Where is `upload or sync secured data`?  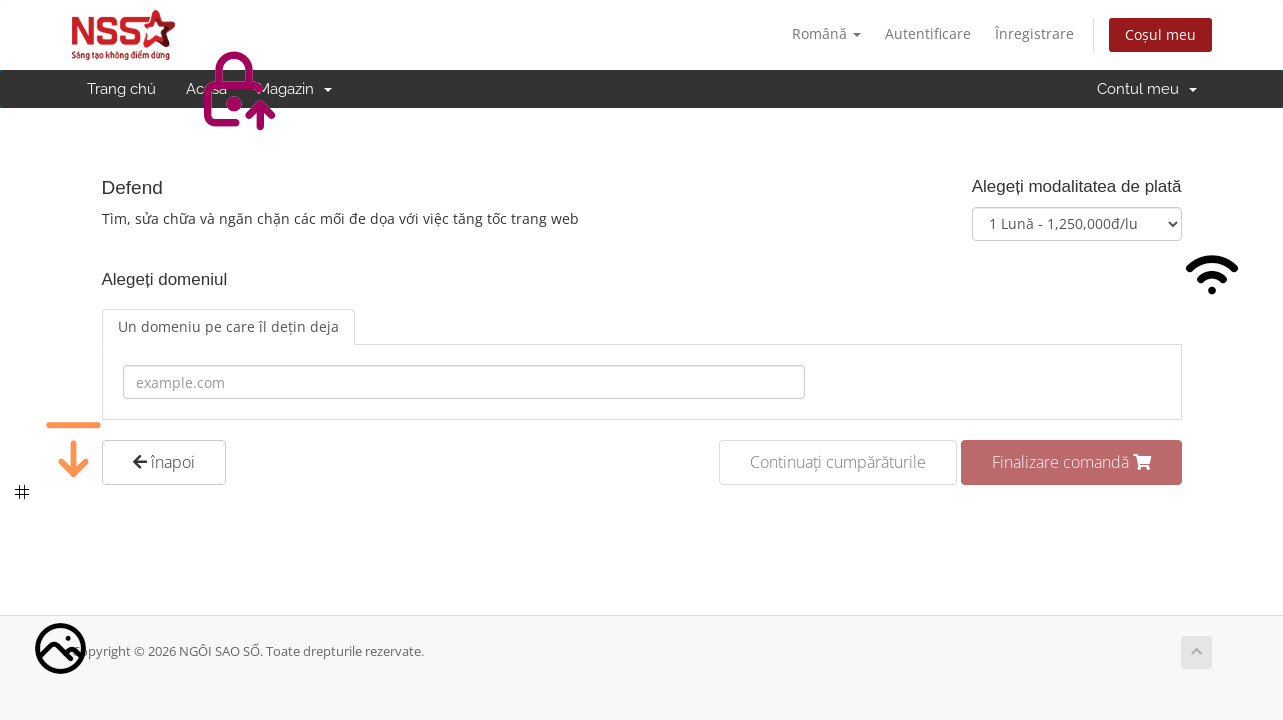
upload or sync secured data is located at coordinates (234, 89).